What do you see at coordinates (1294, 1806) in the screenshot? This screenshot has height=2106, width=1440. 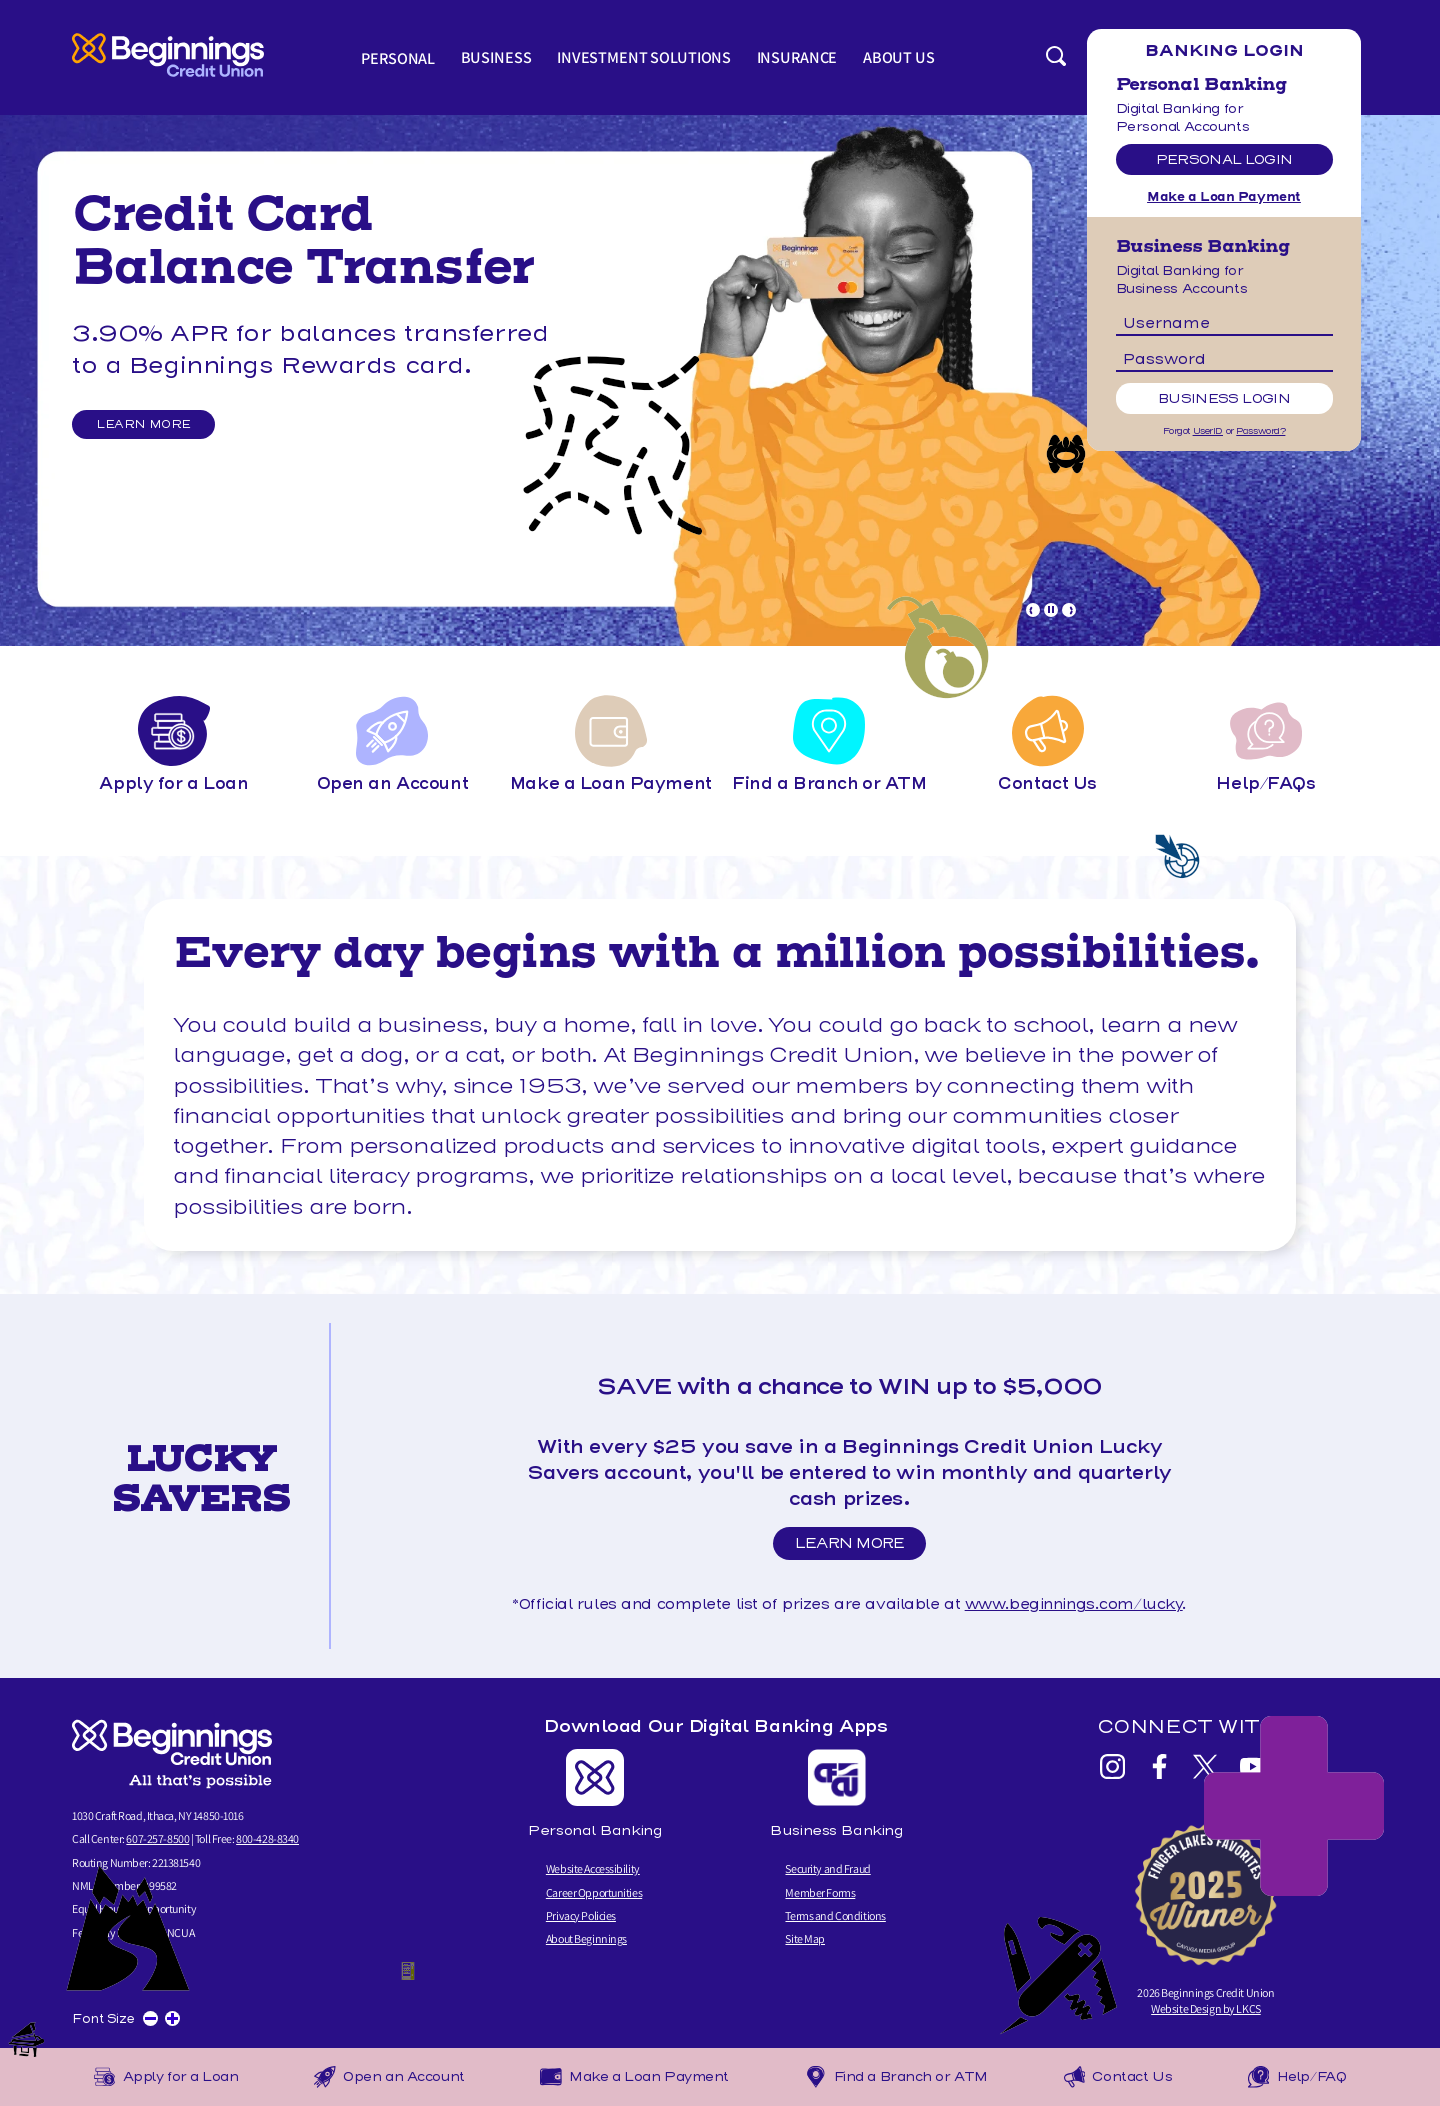 I see `indicates player health status is normal` at bounding box center [1294, 1806].